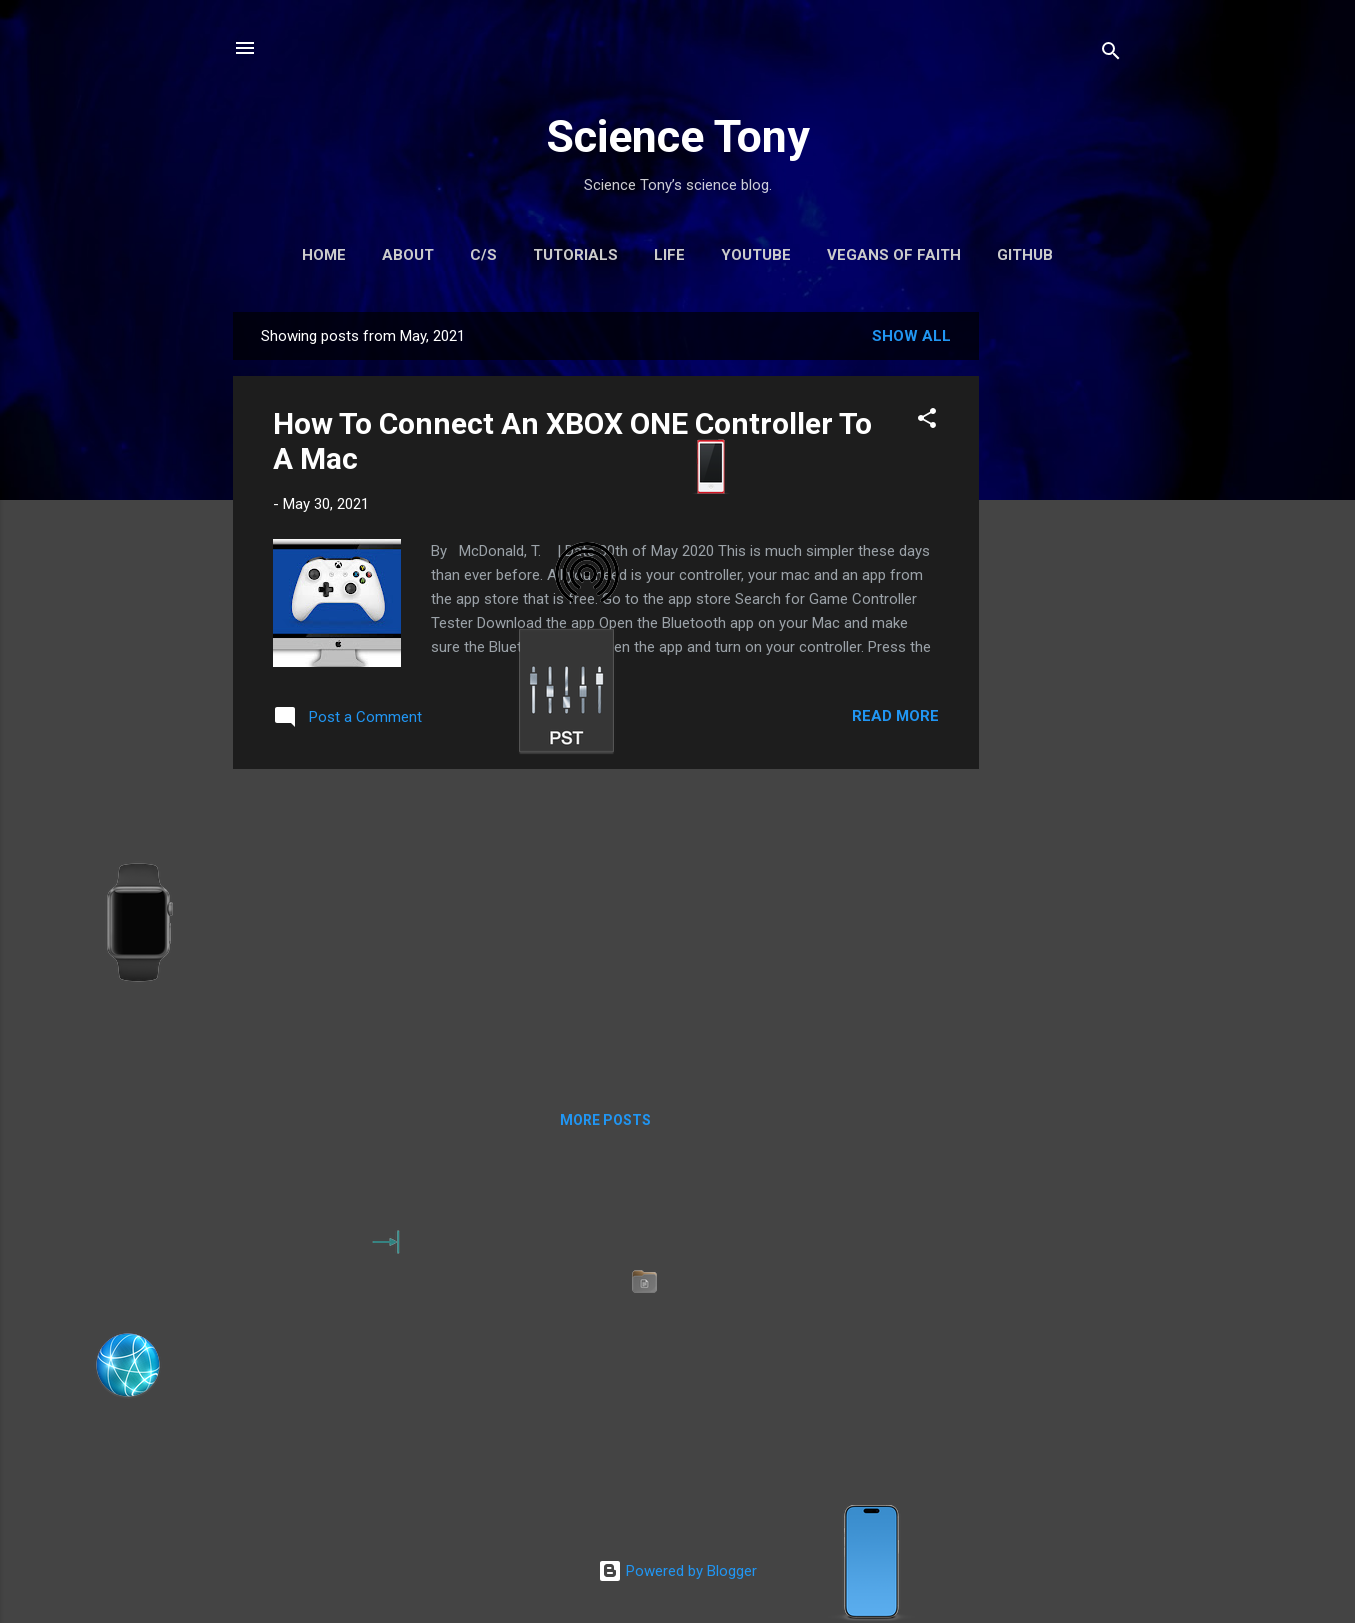  Describe the element at coordinates (386, 1242) in the screenshot. I see `go to the last item or page` at that location.